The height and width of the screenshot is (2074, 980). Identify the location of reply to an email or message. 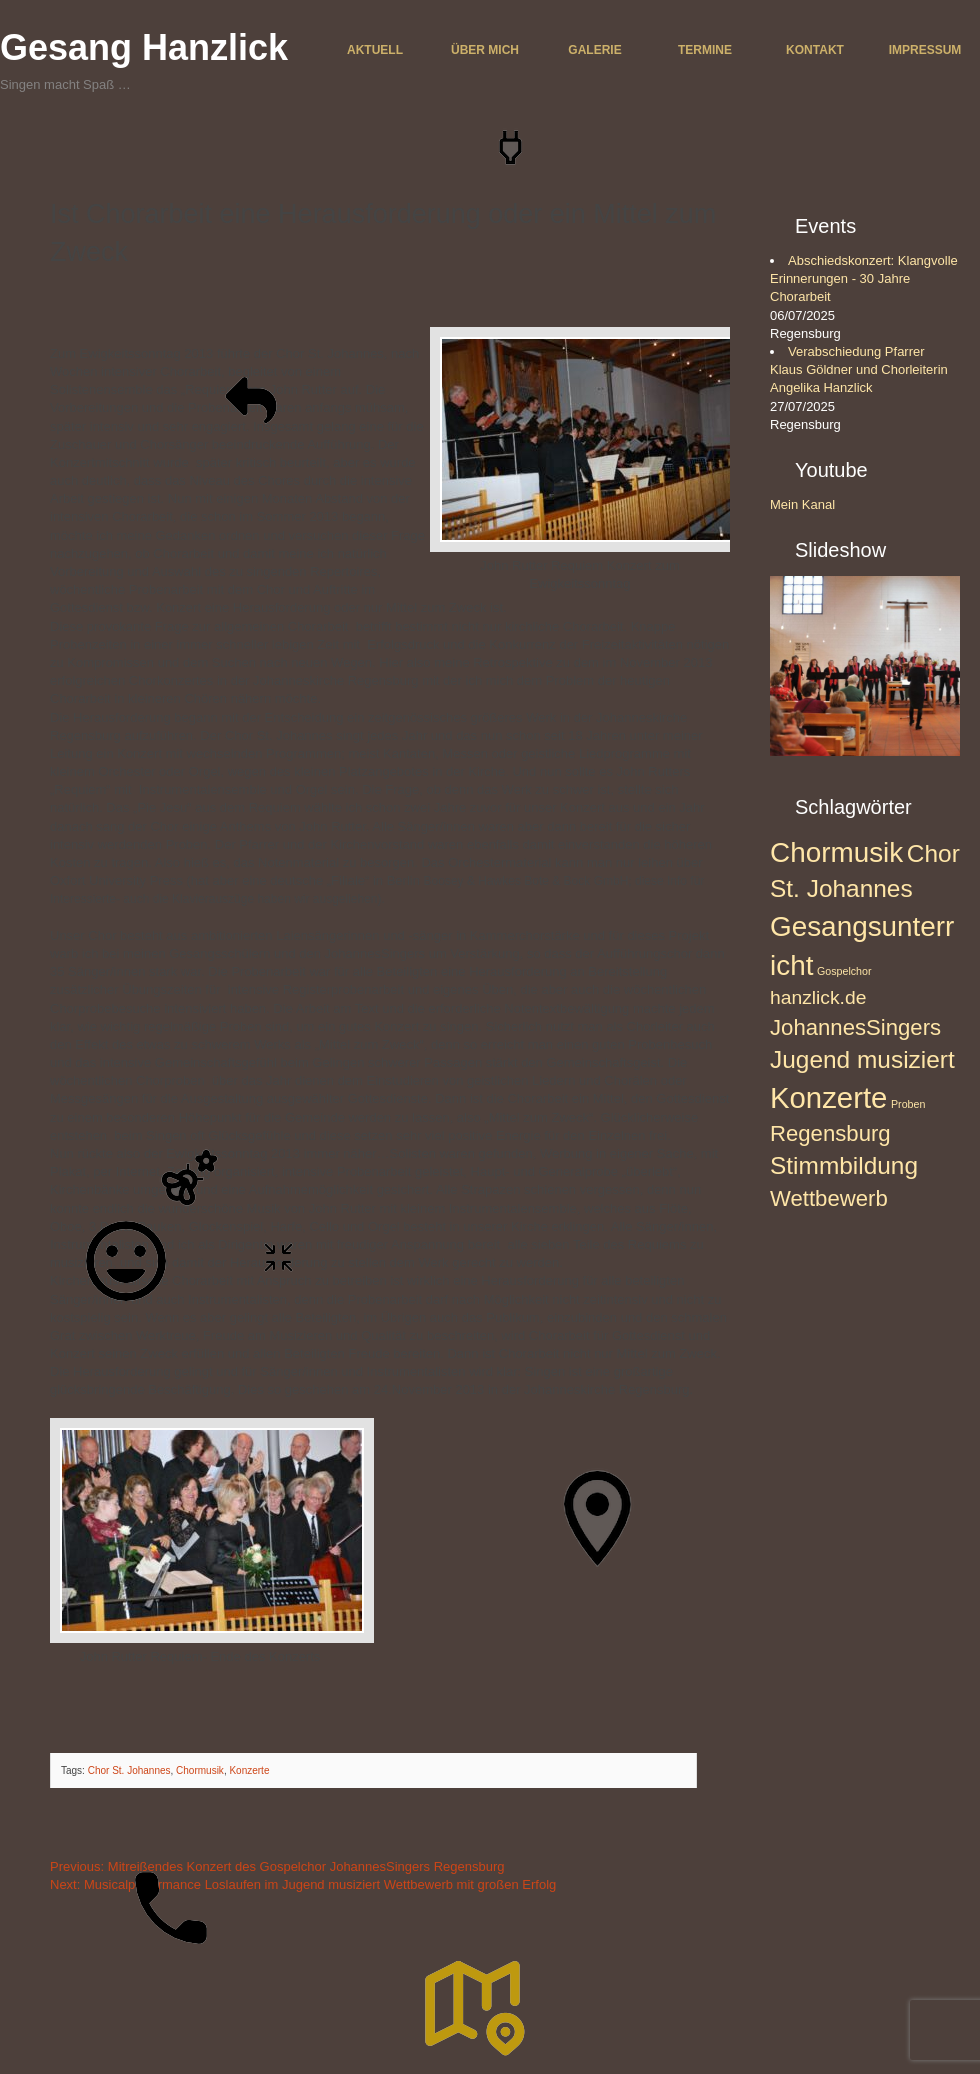
(251, 401).